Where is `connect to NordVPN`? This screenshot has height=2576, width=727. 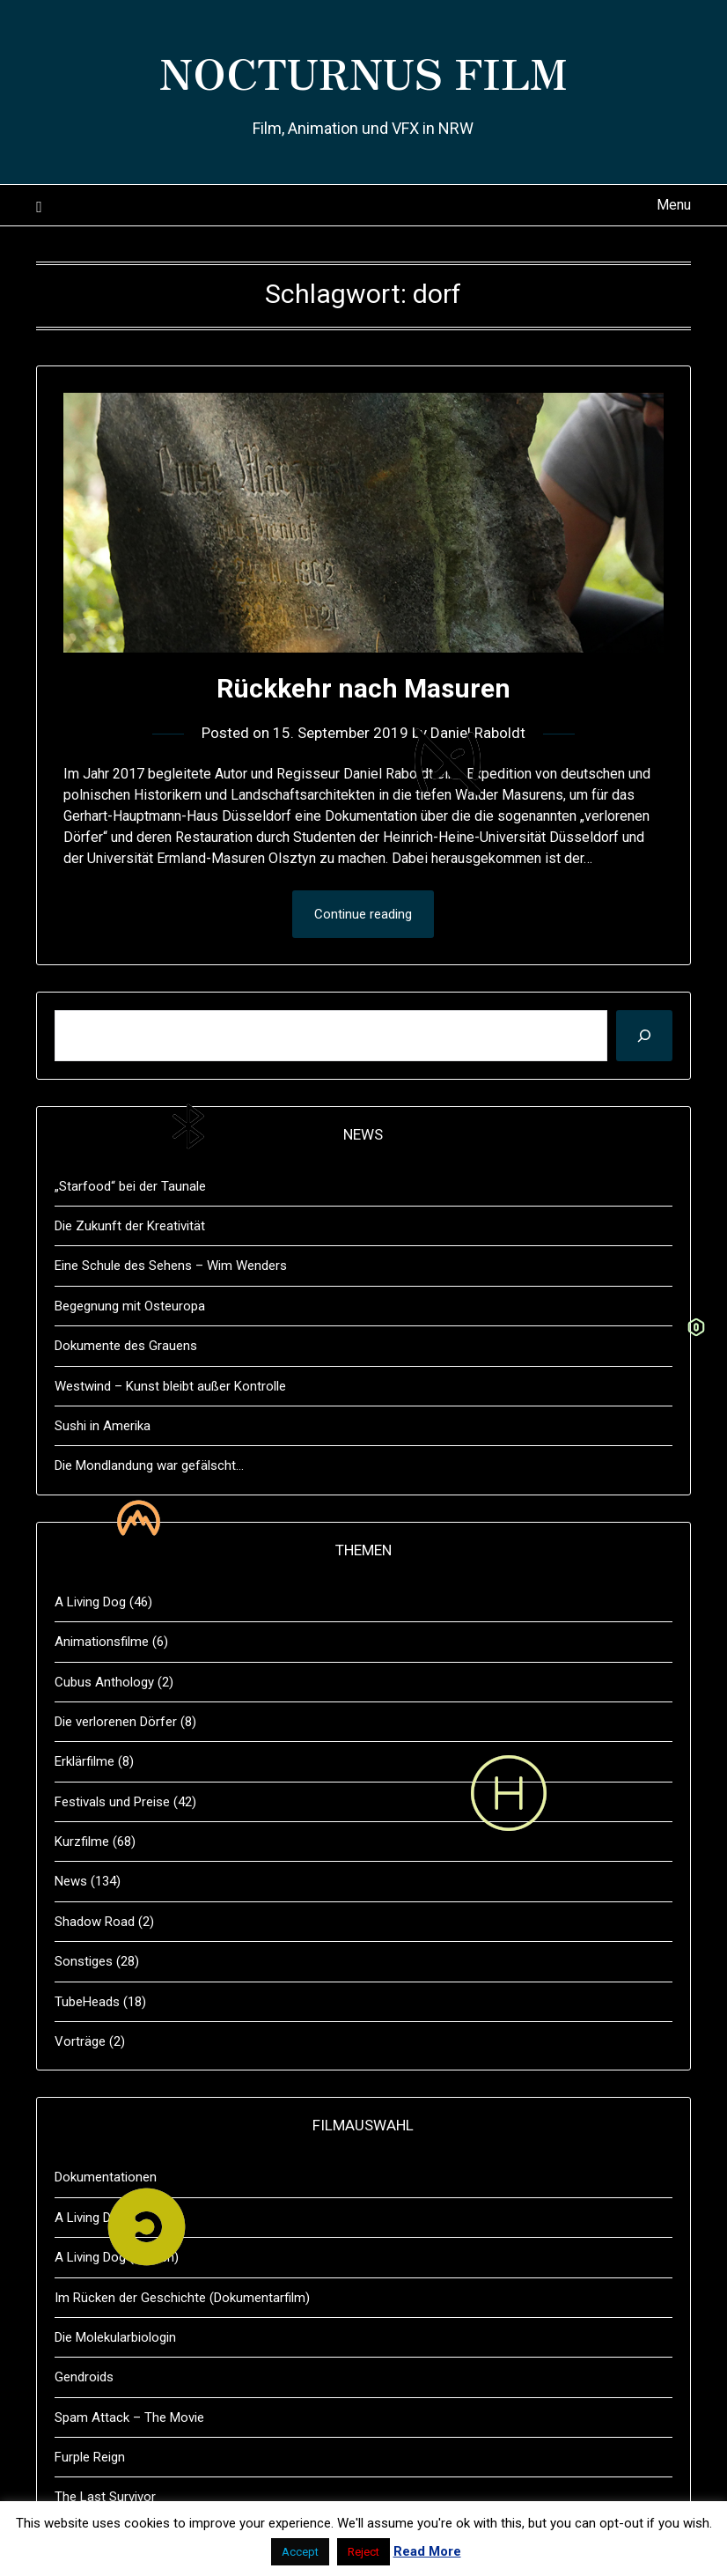 connect to NordVPN is located at coordinates (138, 1517).